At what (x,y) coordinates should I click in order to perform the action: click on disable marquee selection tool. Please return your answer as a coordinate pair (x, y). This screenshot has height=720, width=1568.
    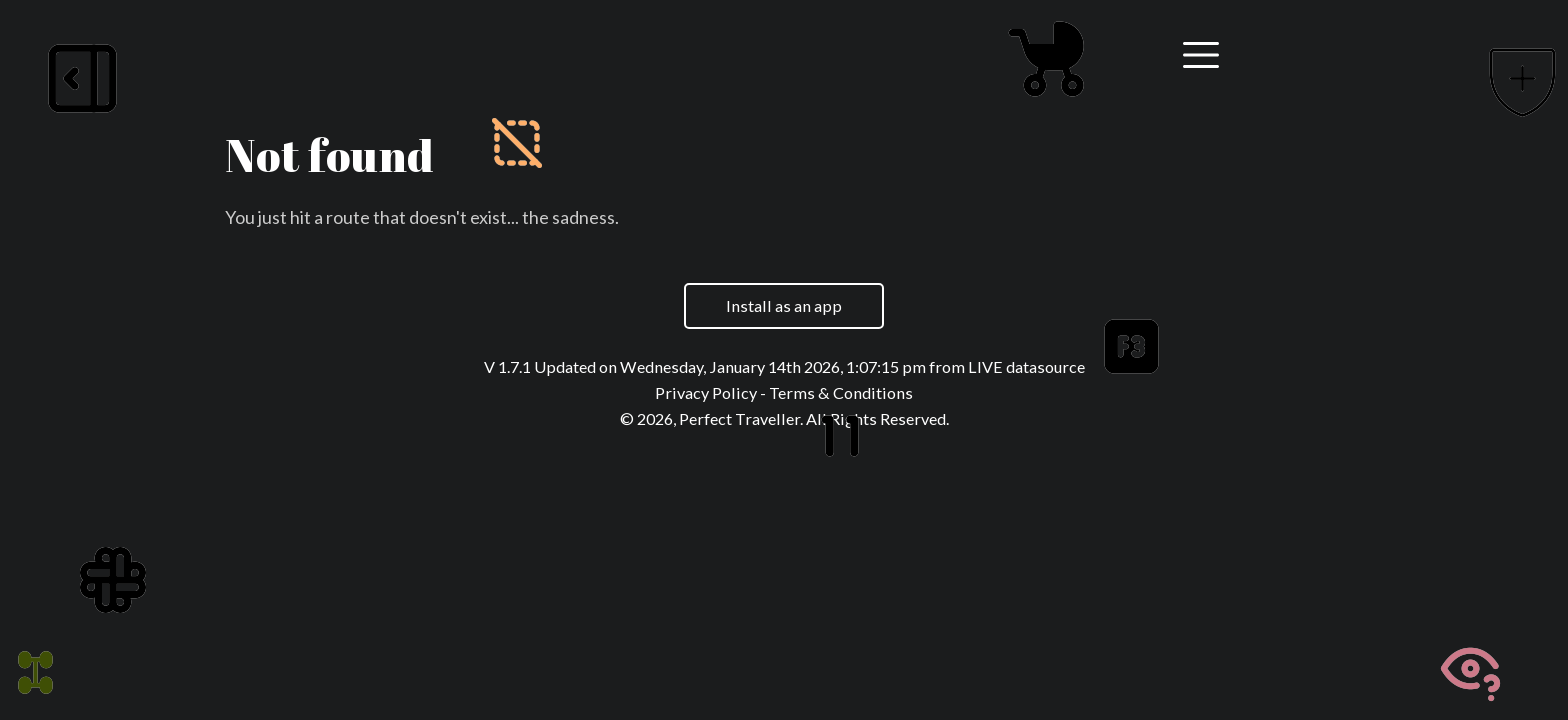
    Looking at the image, I should click on (517, 143).